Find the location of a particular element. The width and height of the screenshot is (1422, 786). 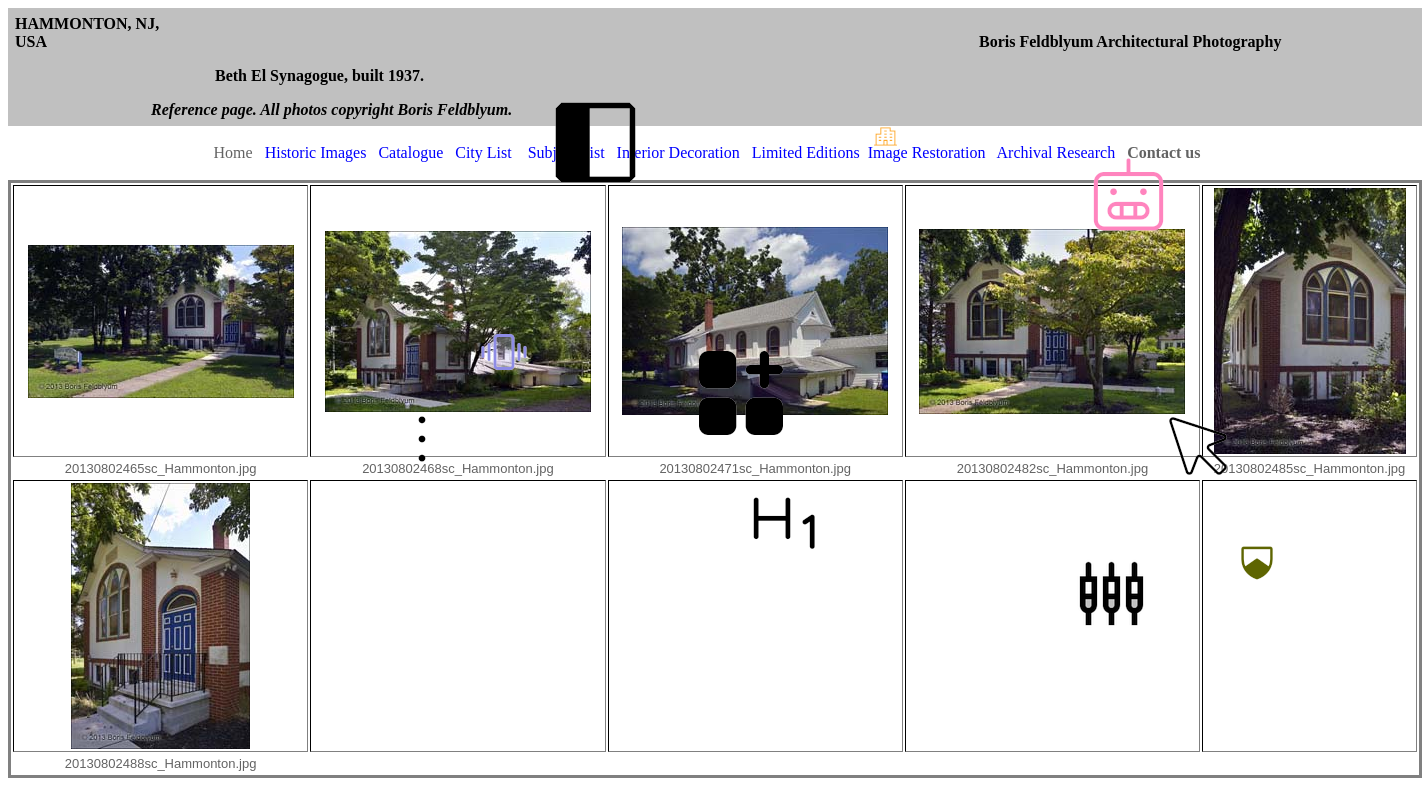

access security or protection settings is located at coordinates (1257, 561).